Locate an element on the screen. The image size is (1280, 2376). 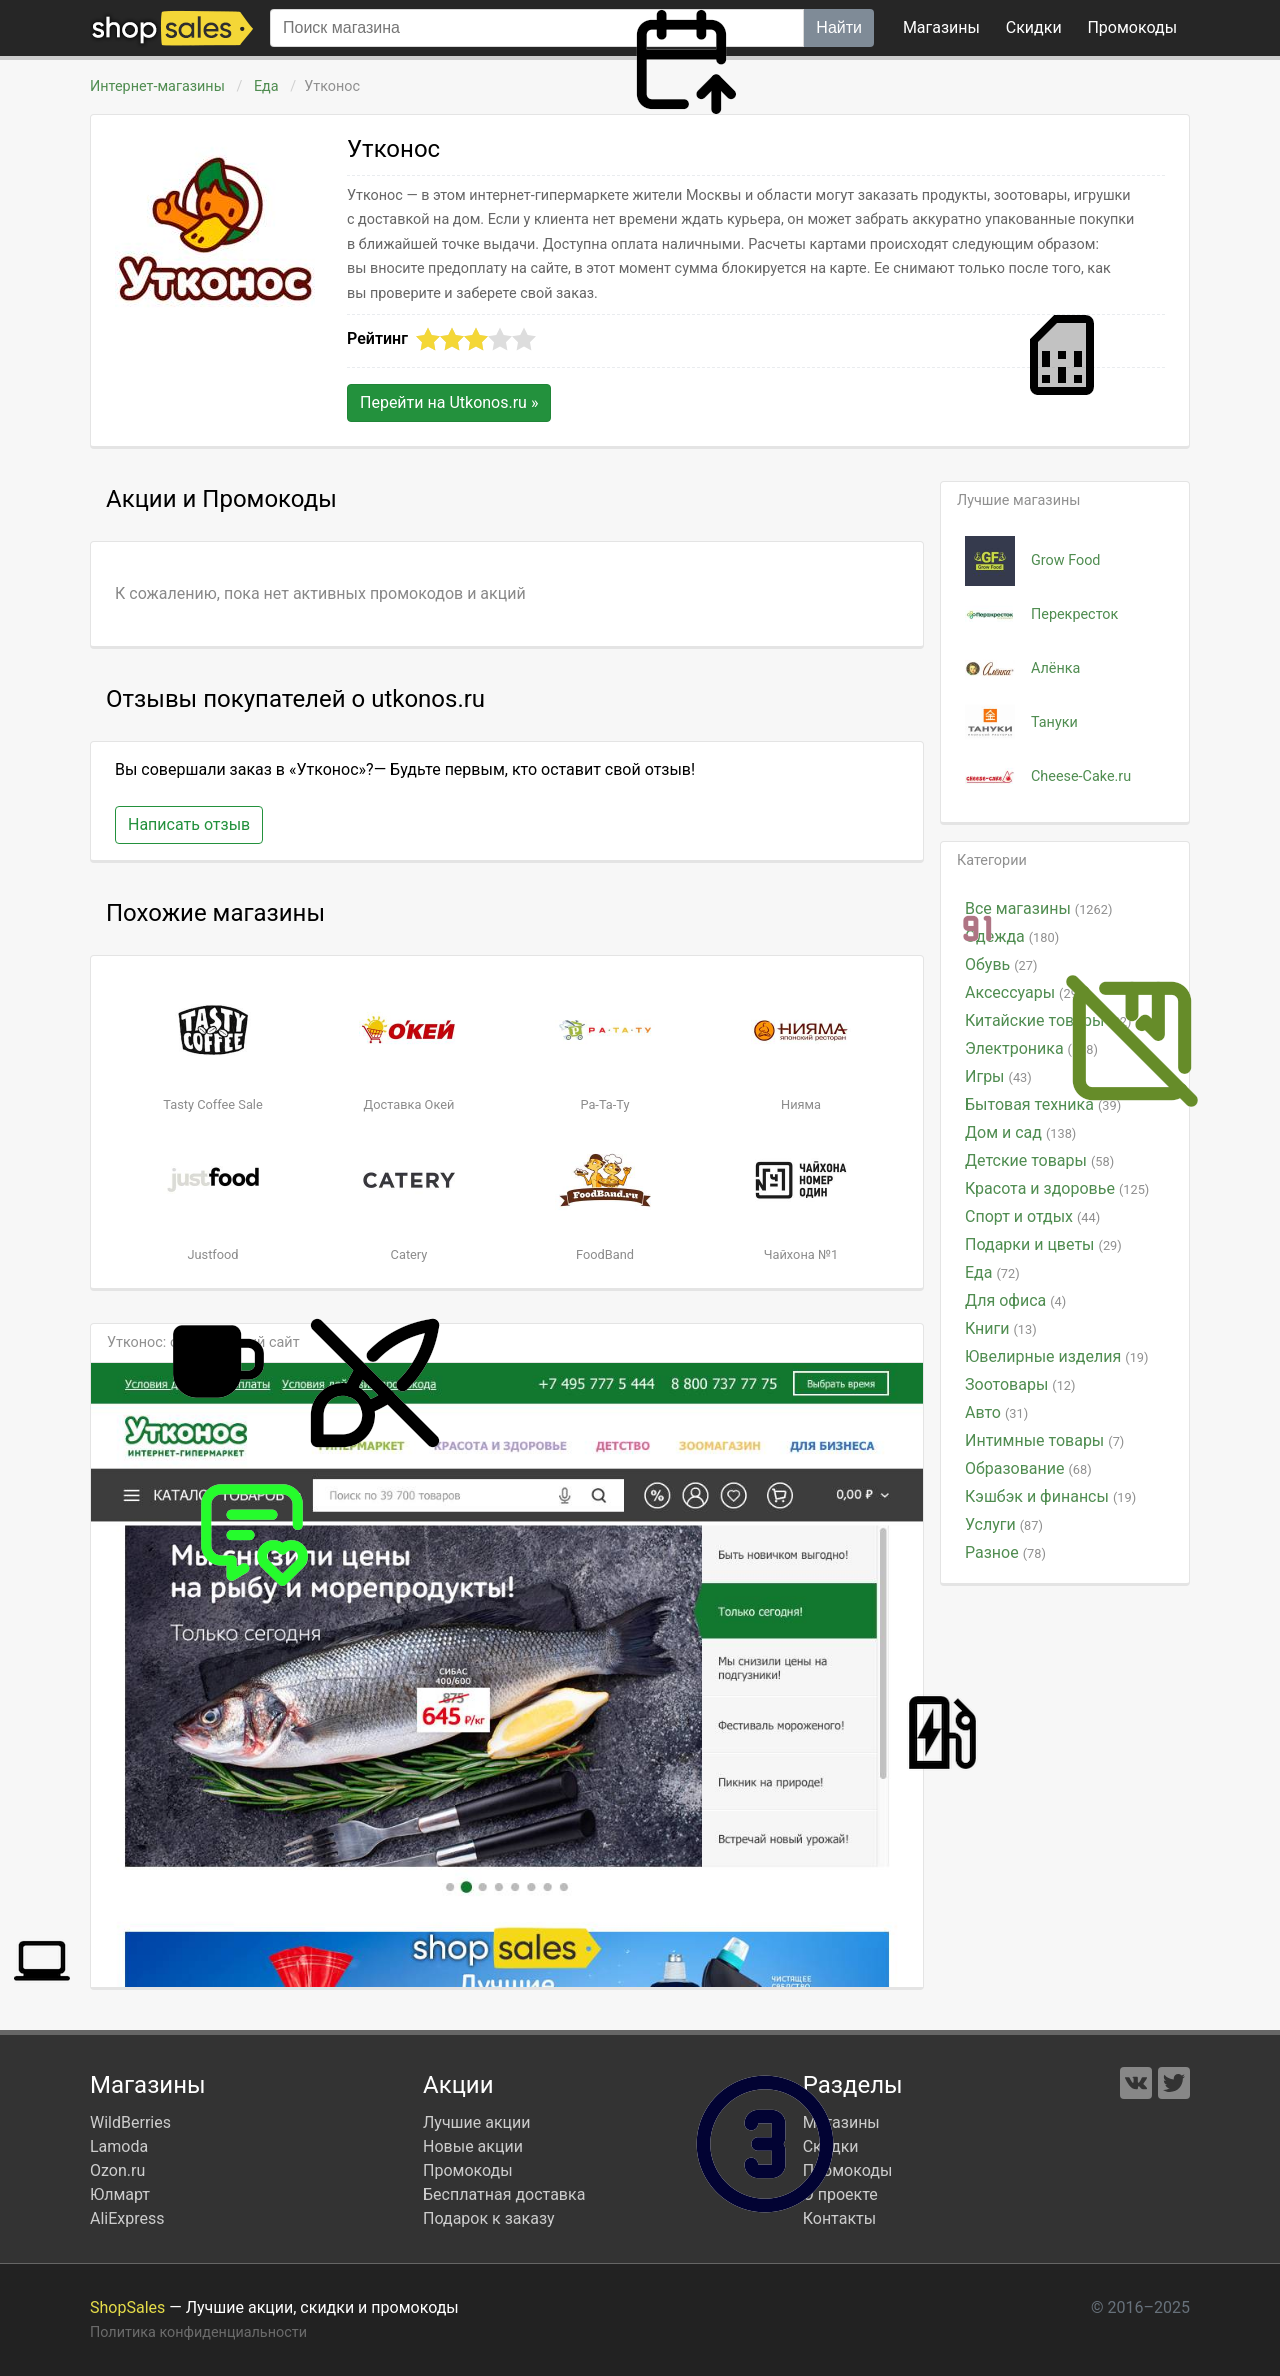
upload or sync calendar events is located at coordinates (681, 59).